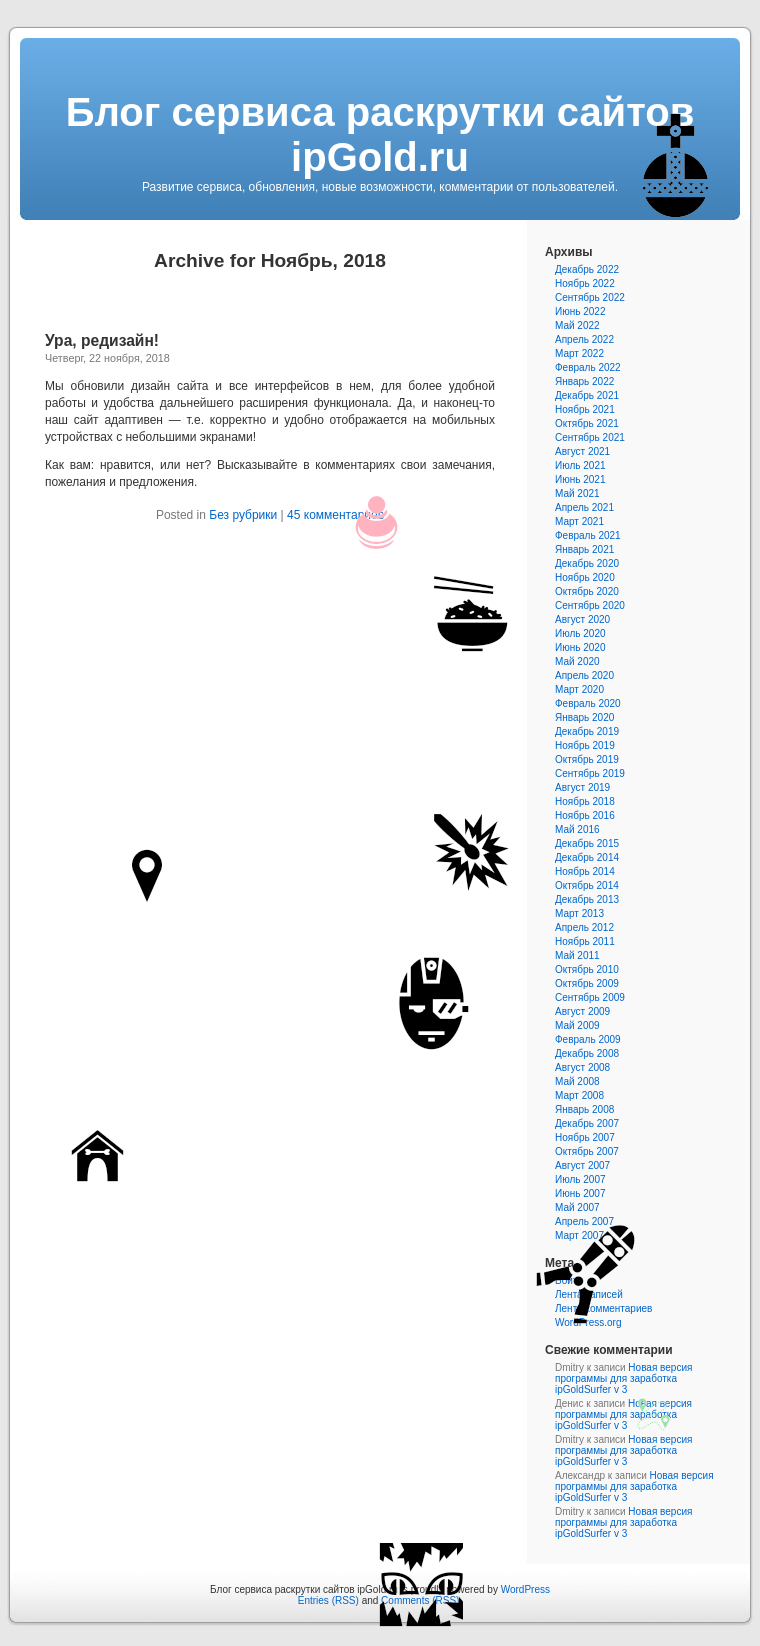  Describe the element at coordinates (473, 853) in the screenshot. I see `indicates a match strike or ignition action` at that location.